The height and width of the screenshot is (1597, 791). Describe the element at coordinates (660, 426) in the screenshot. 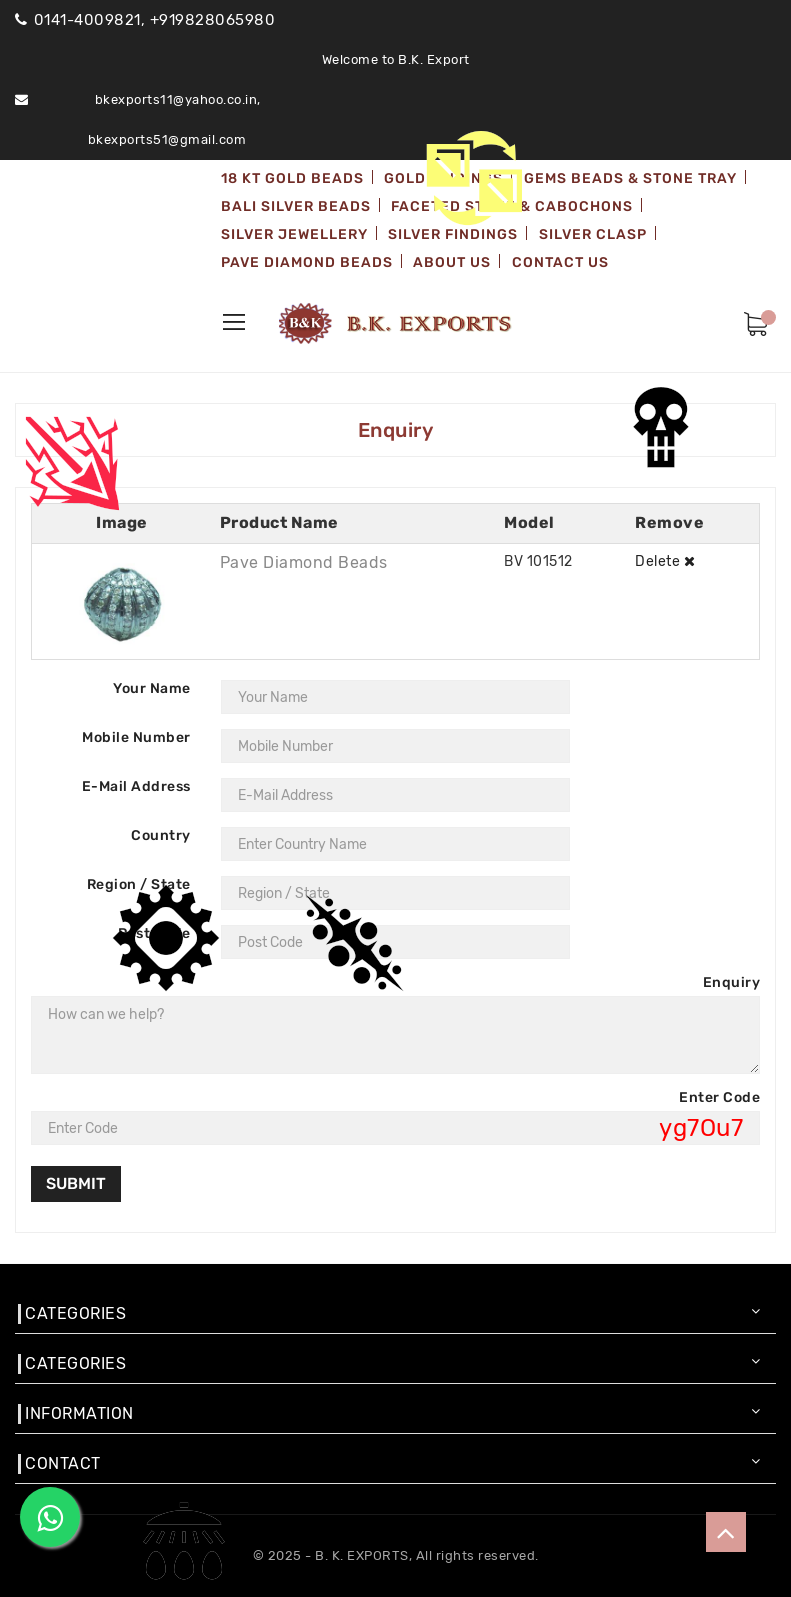

I see `indicates player death or game over state` at that location.